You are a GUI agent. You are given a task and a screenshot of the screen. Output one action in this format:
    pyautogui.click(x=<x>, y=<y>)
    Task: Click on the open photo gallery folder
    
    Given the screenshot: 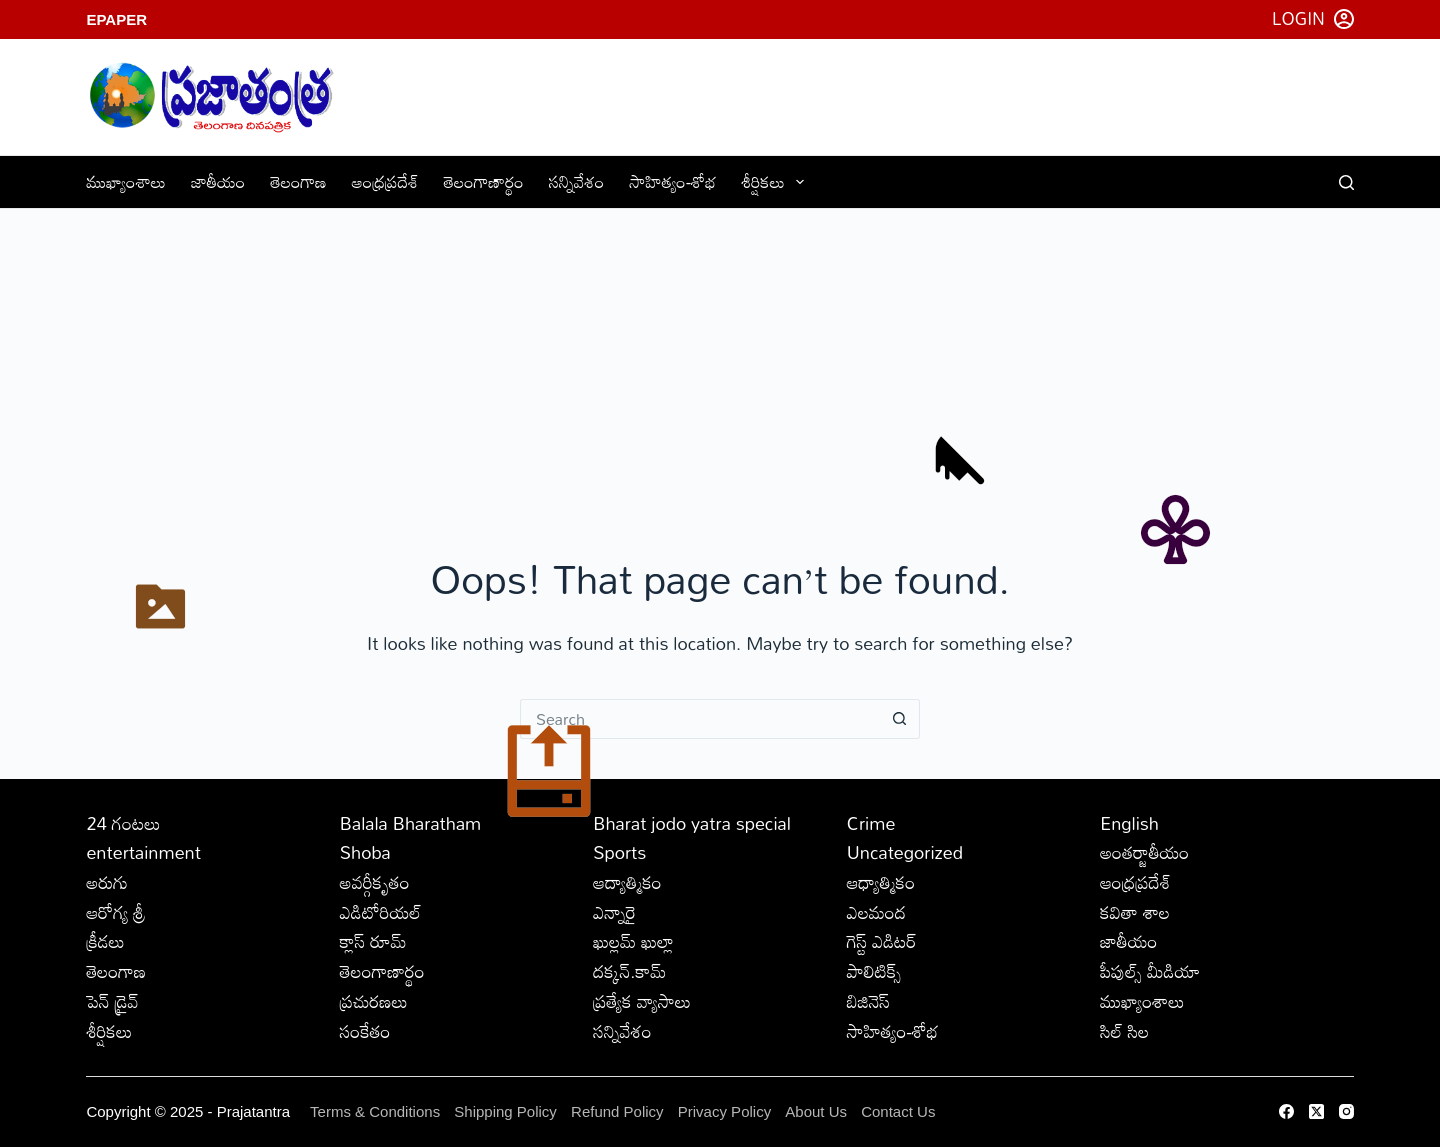 What is the action you would take?
    pyautogui.click(x=160, y=606)
    